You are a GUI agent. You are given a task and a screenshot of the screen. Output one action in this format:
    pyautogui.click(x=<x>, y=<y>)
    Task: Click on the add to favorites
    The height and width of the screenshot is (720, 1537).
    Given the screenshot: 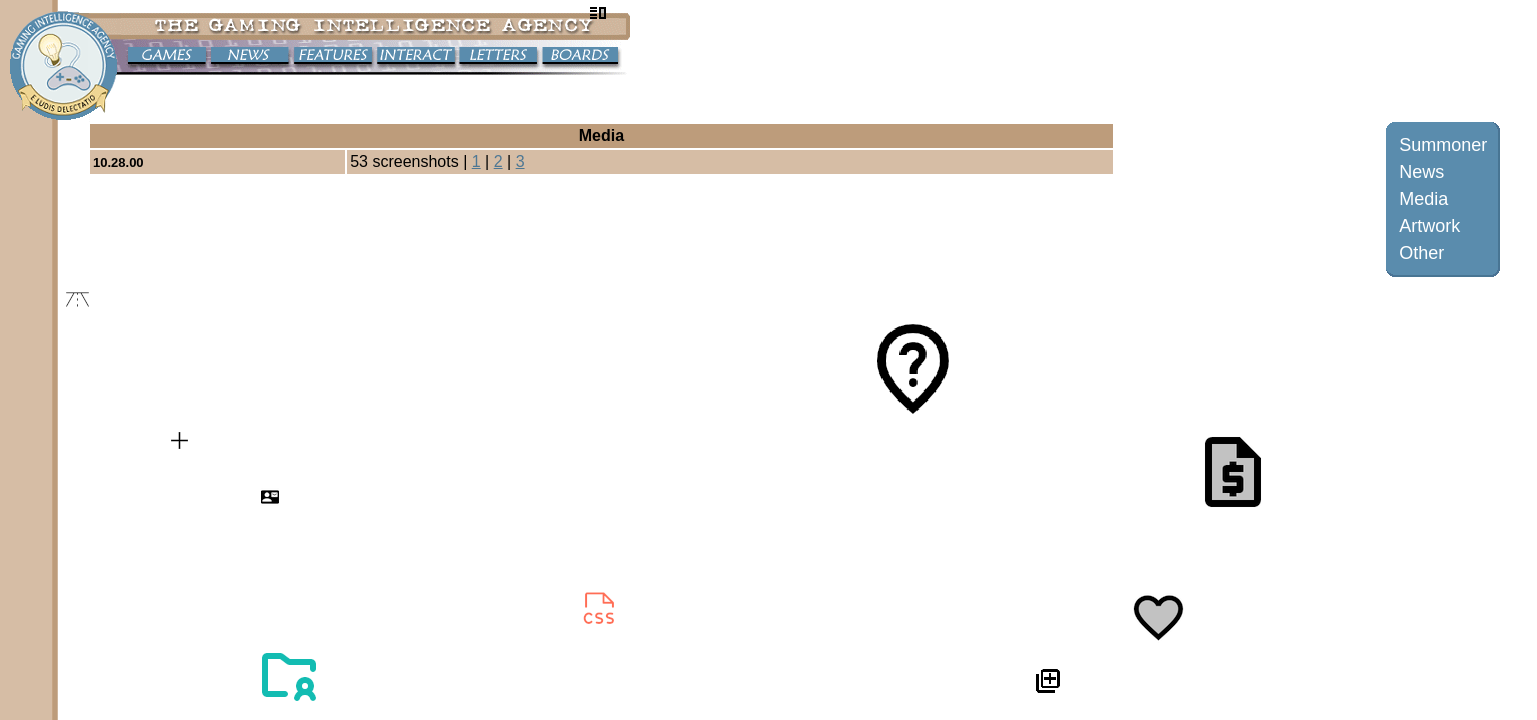 What is the action you would take?
    pyautogui.click(x=1158, y=617)
    